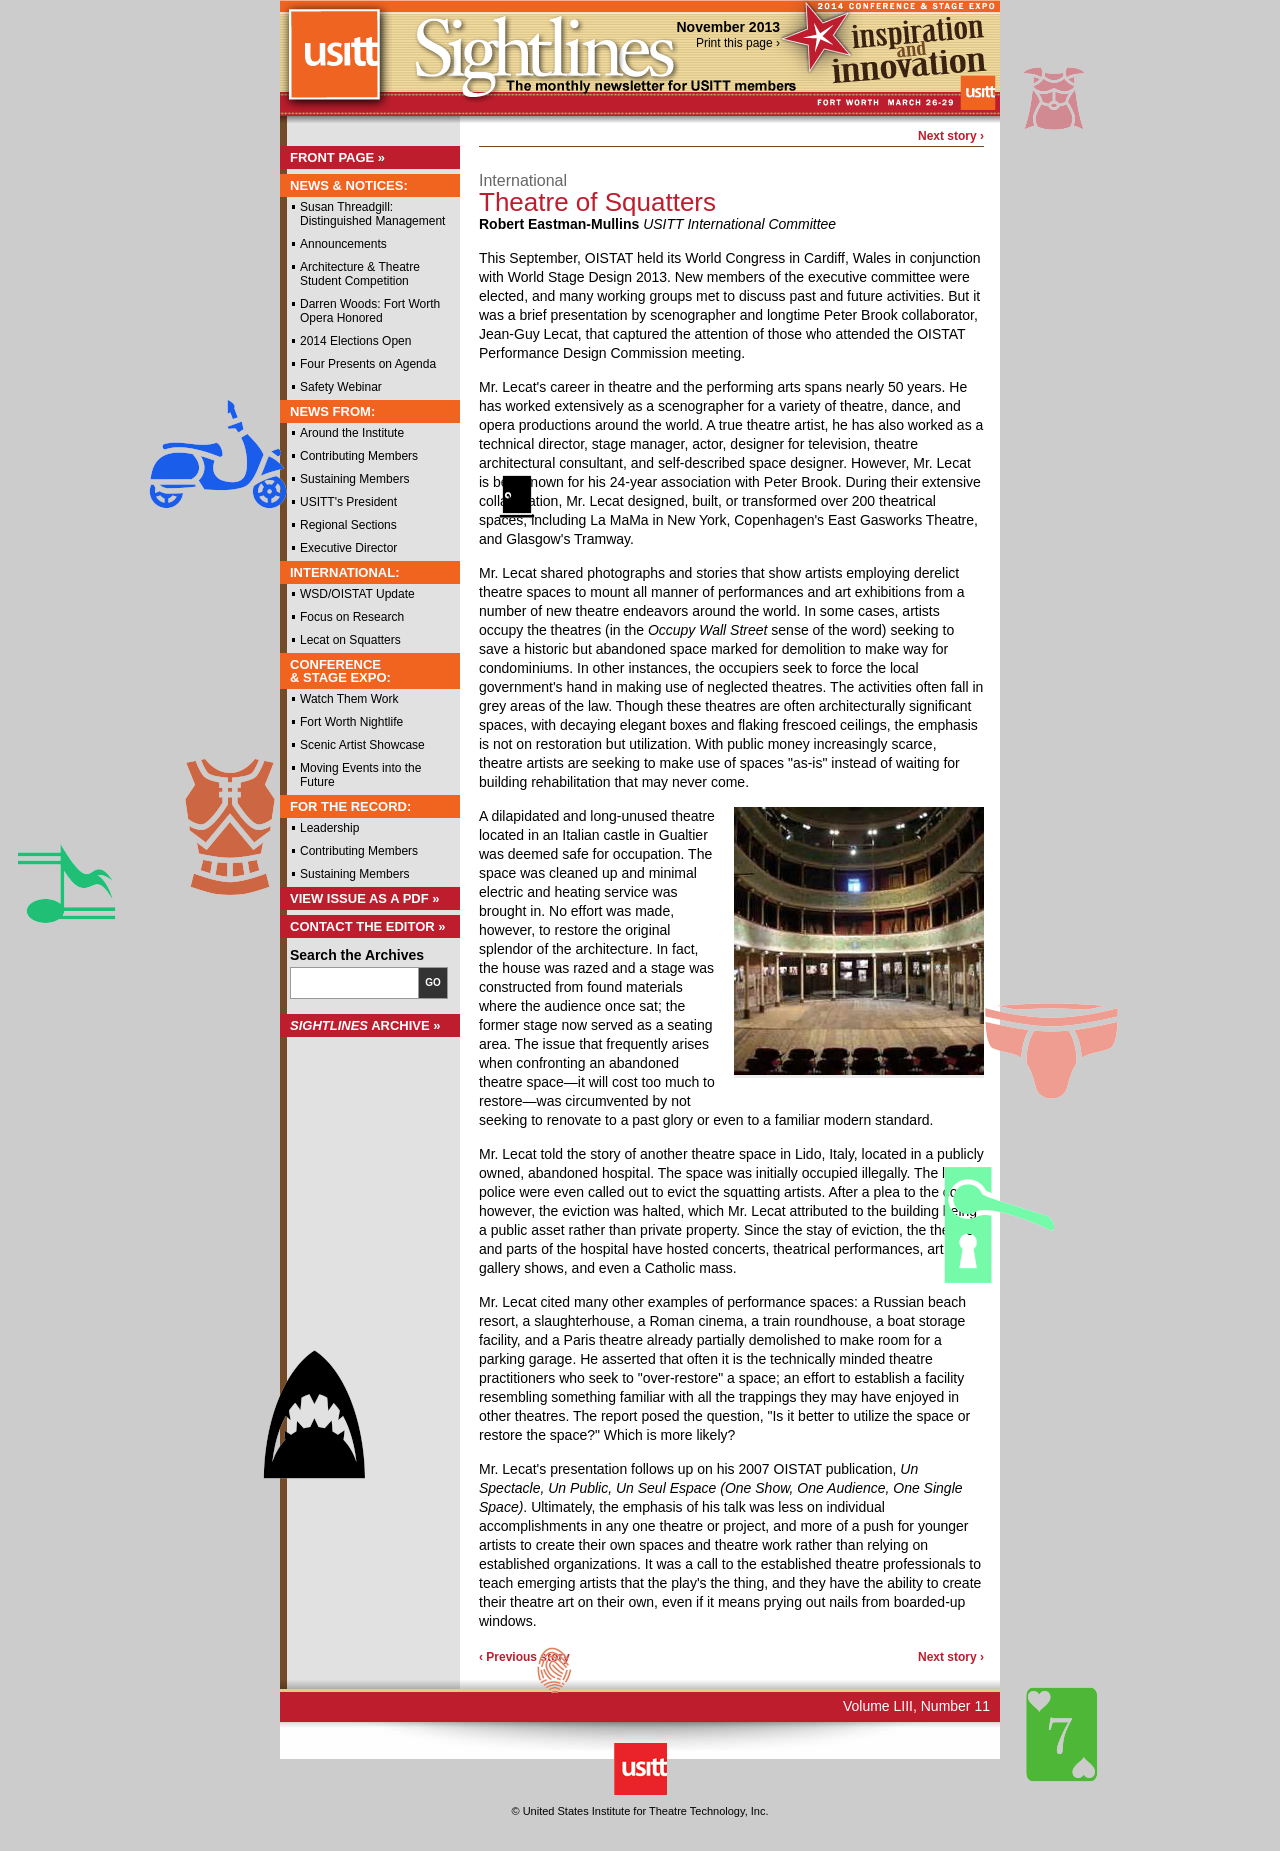 The width and height of the screenshot is (1280, 1851). I want to click on exit the current screen or application, so click(517, 496).